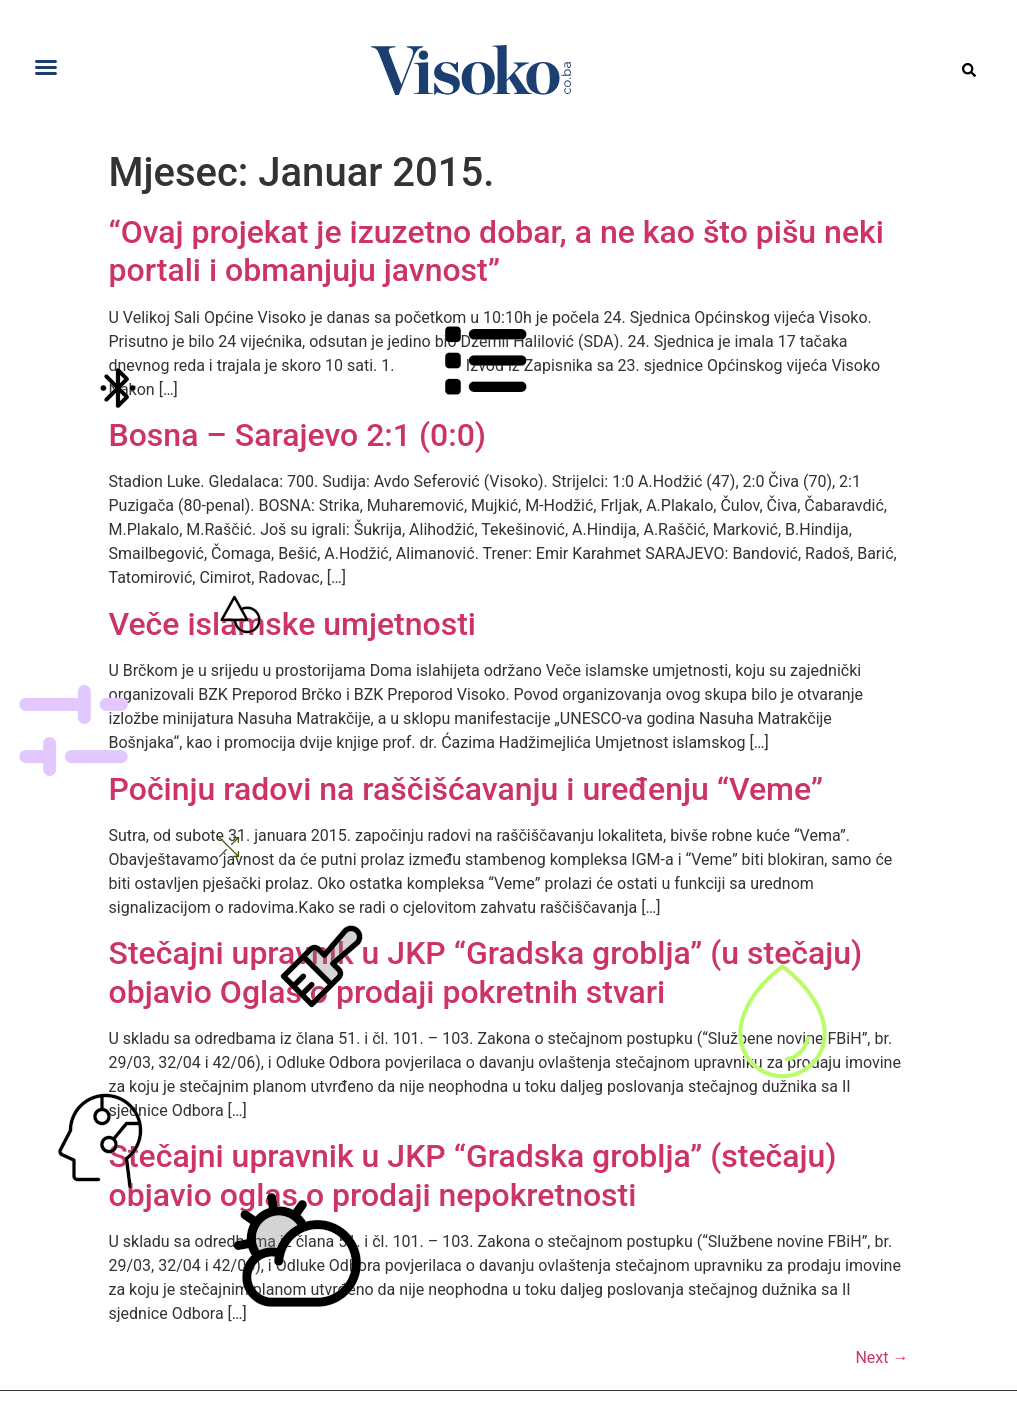 The height and width of the screenshot is (1408, 1017). What do you see at coordinates (297, 1252) in the screenshot?
I see `view current weather conditions` at bounding box center [297, 1252].